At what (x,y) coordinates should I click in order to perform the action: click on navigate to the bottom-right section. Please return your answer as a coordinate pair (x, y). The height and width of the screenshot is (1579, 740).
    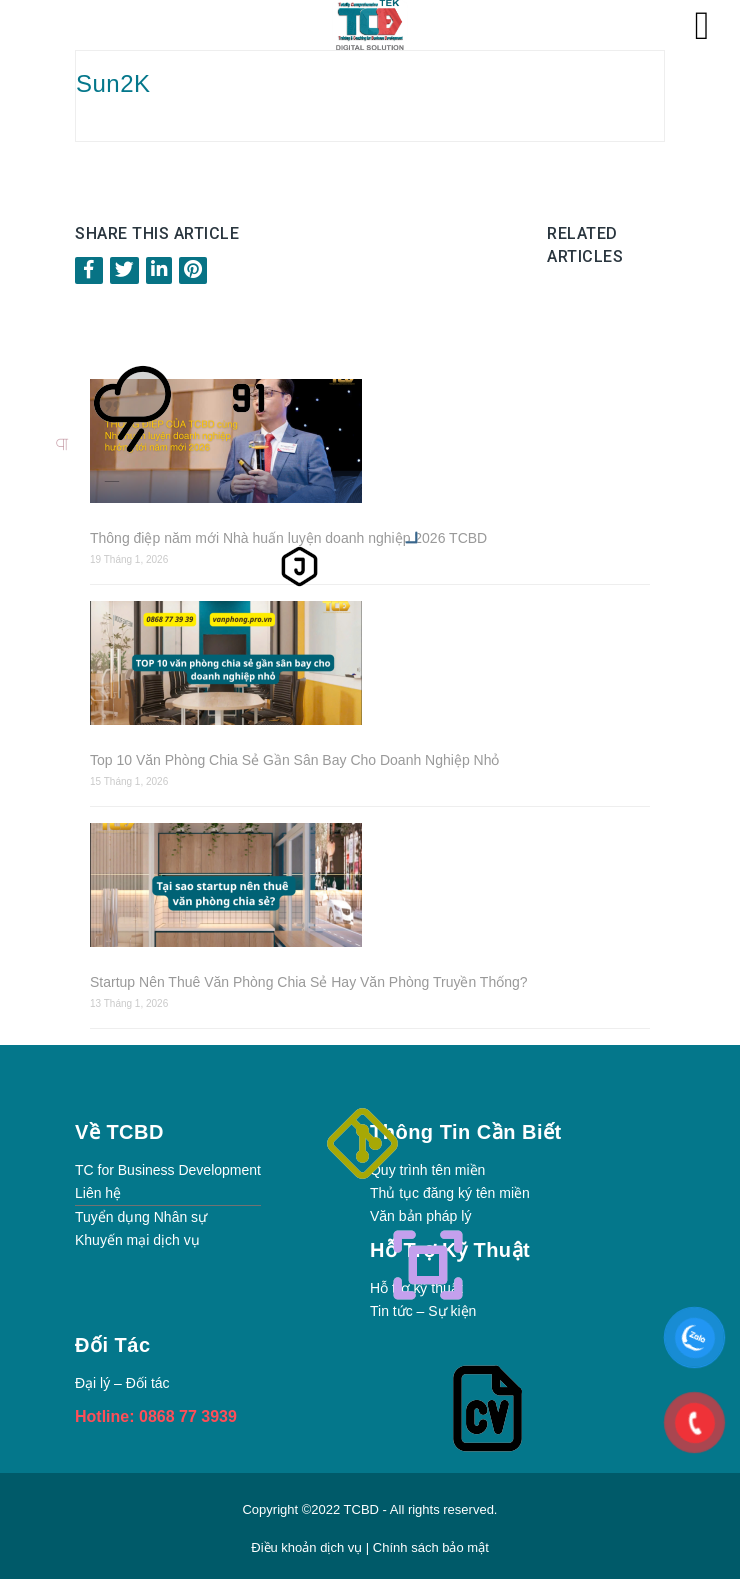
    Looking at the image, I should click on (411, 537).